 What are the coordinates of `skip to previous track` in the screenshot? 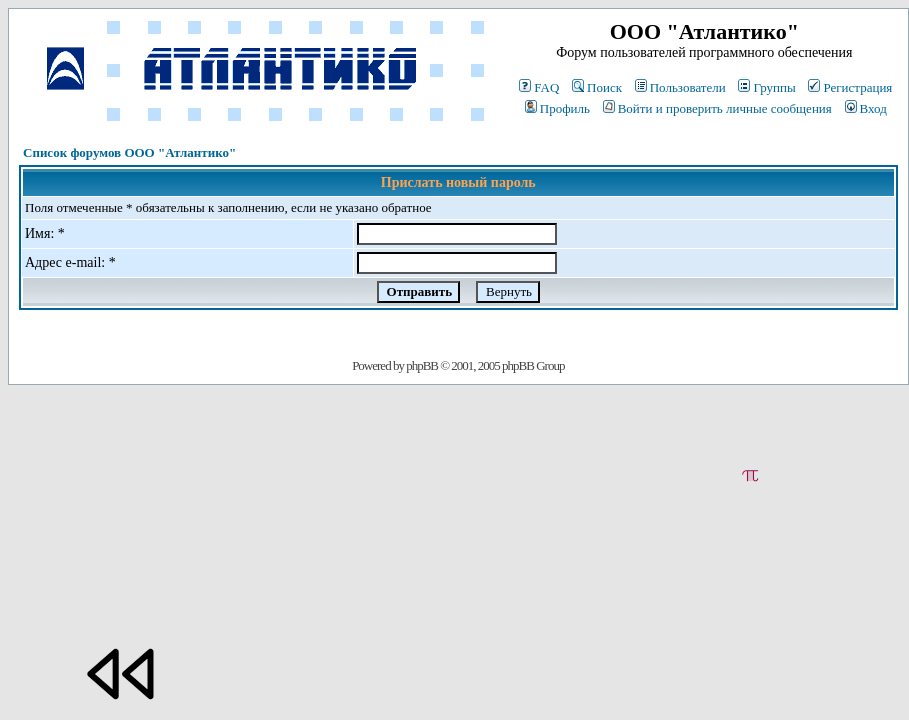 It's located at (122, 674).